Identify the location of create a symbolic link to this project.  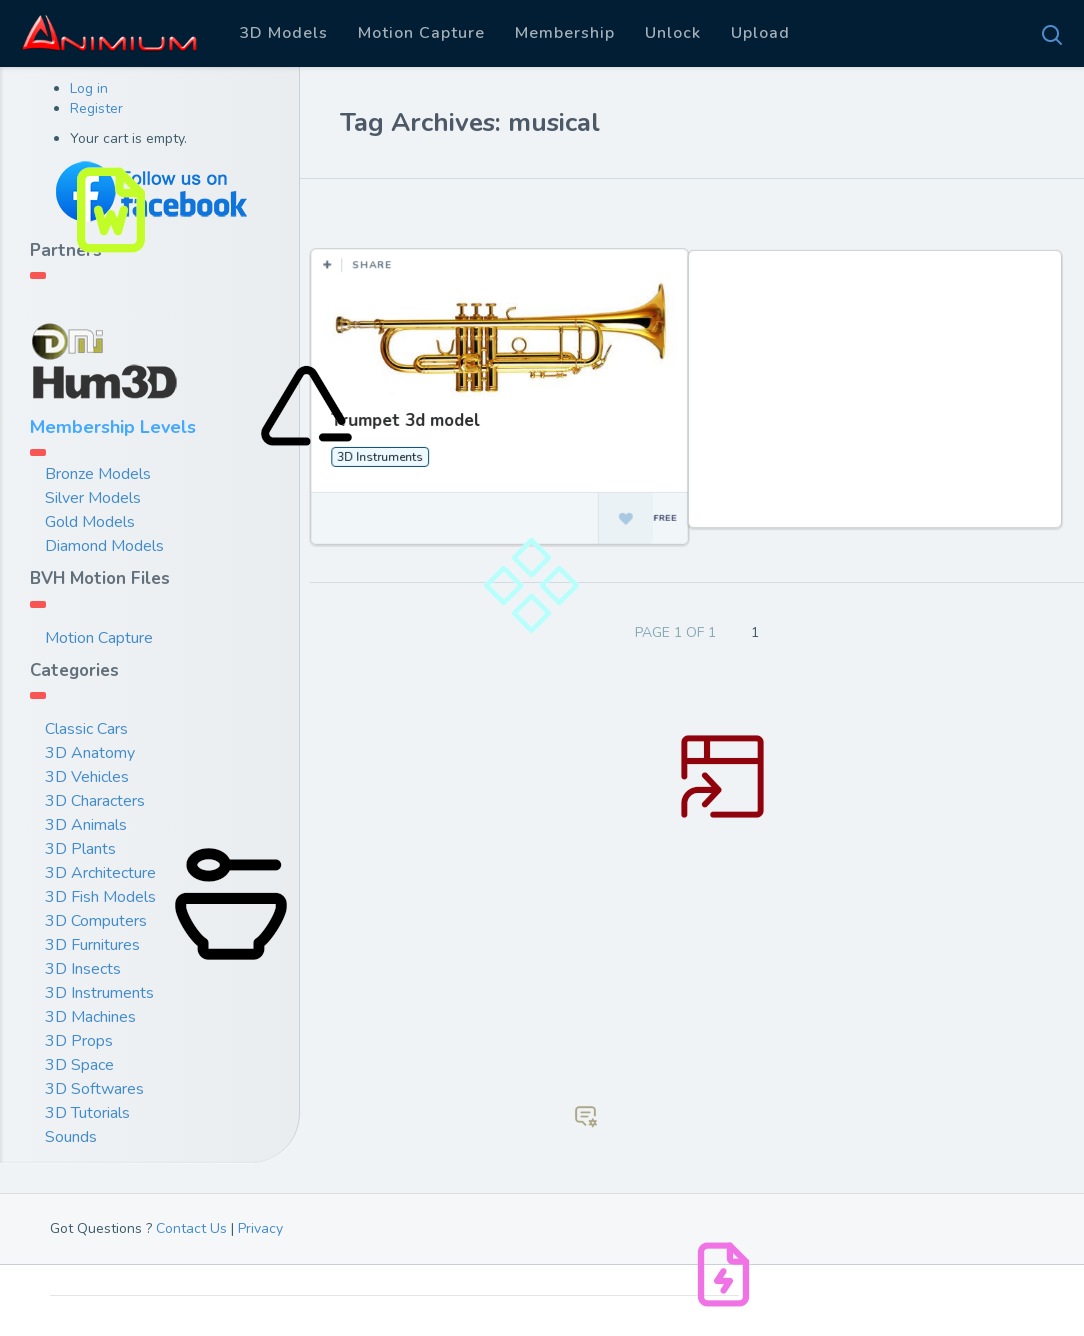
(722, 776).